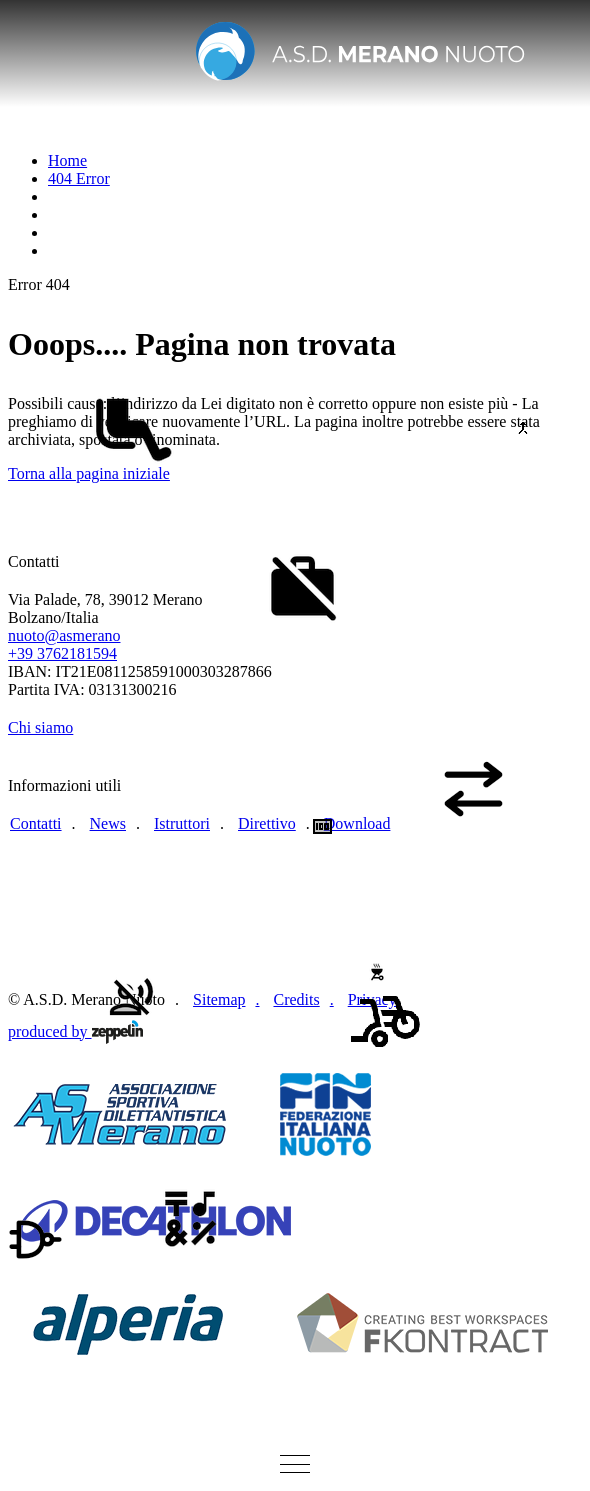  I want to click on represents a NAND logic gate in circuit design, so click(35, 1239).